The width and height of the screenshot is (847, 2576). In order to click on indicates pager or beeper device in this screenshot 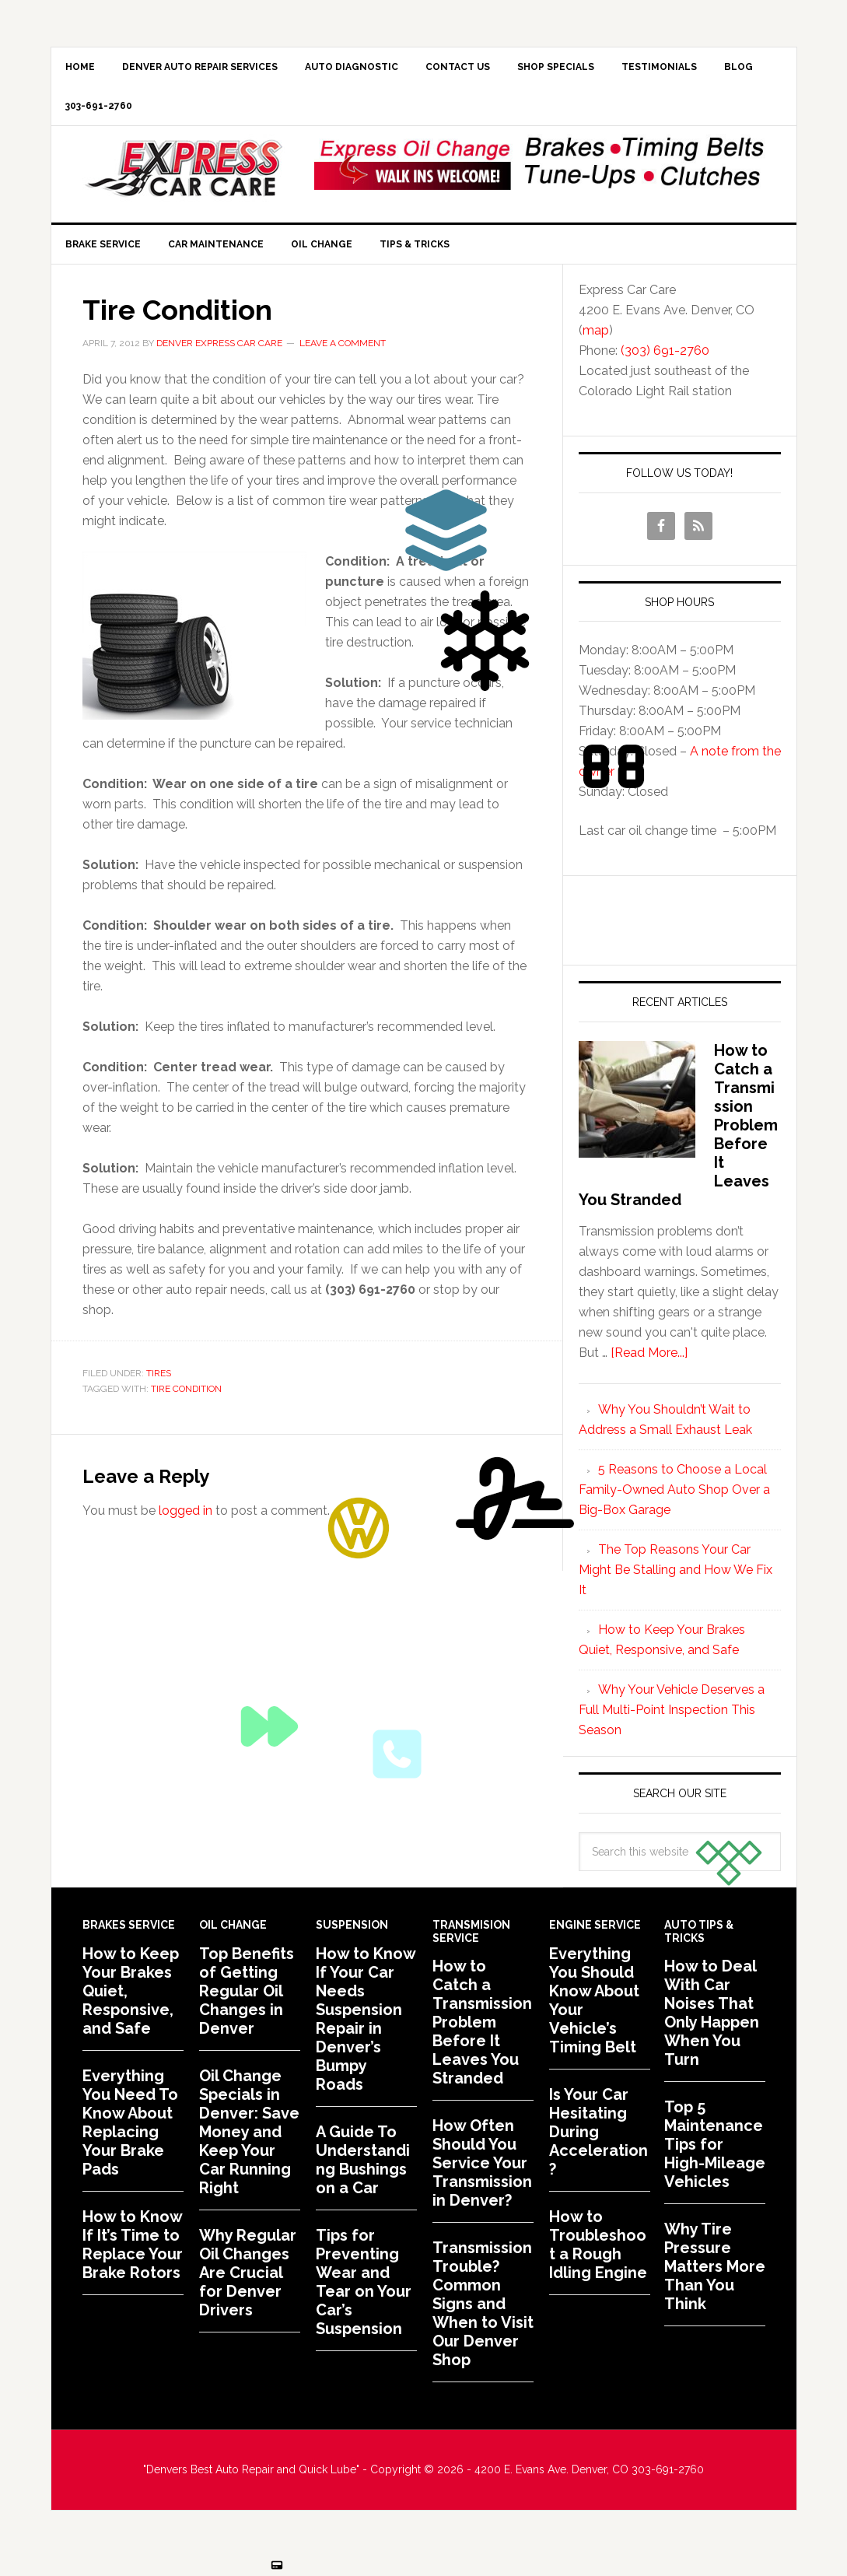, I will do `click(277, 2565)`.